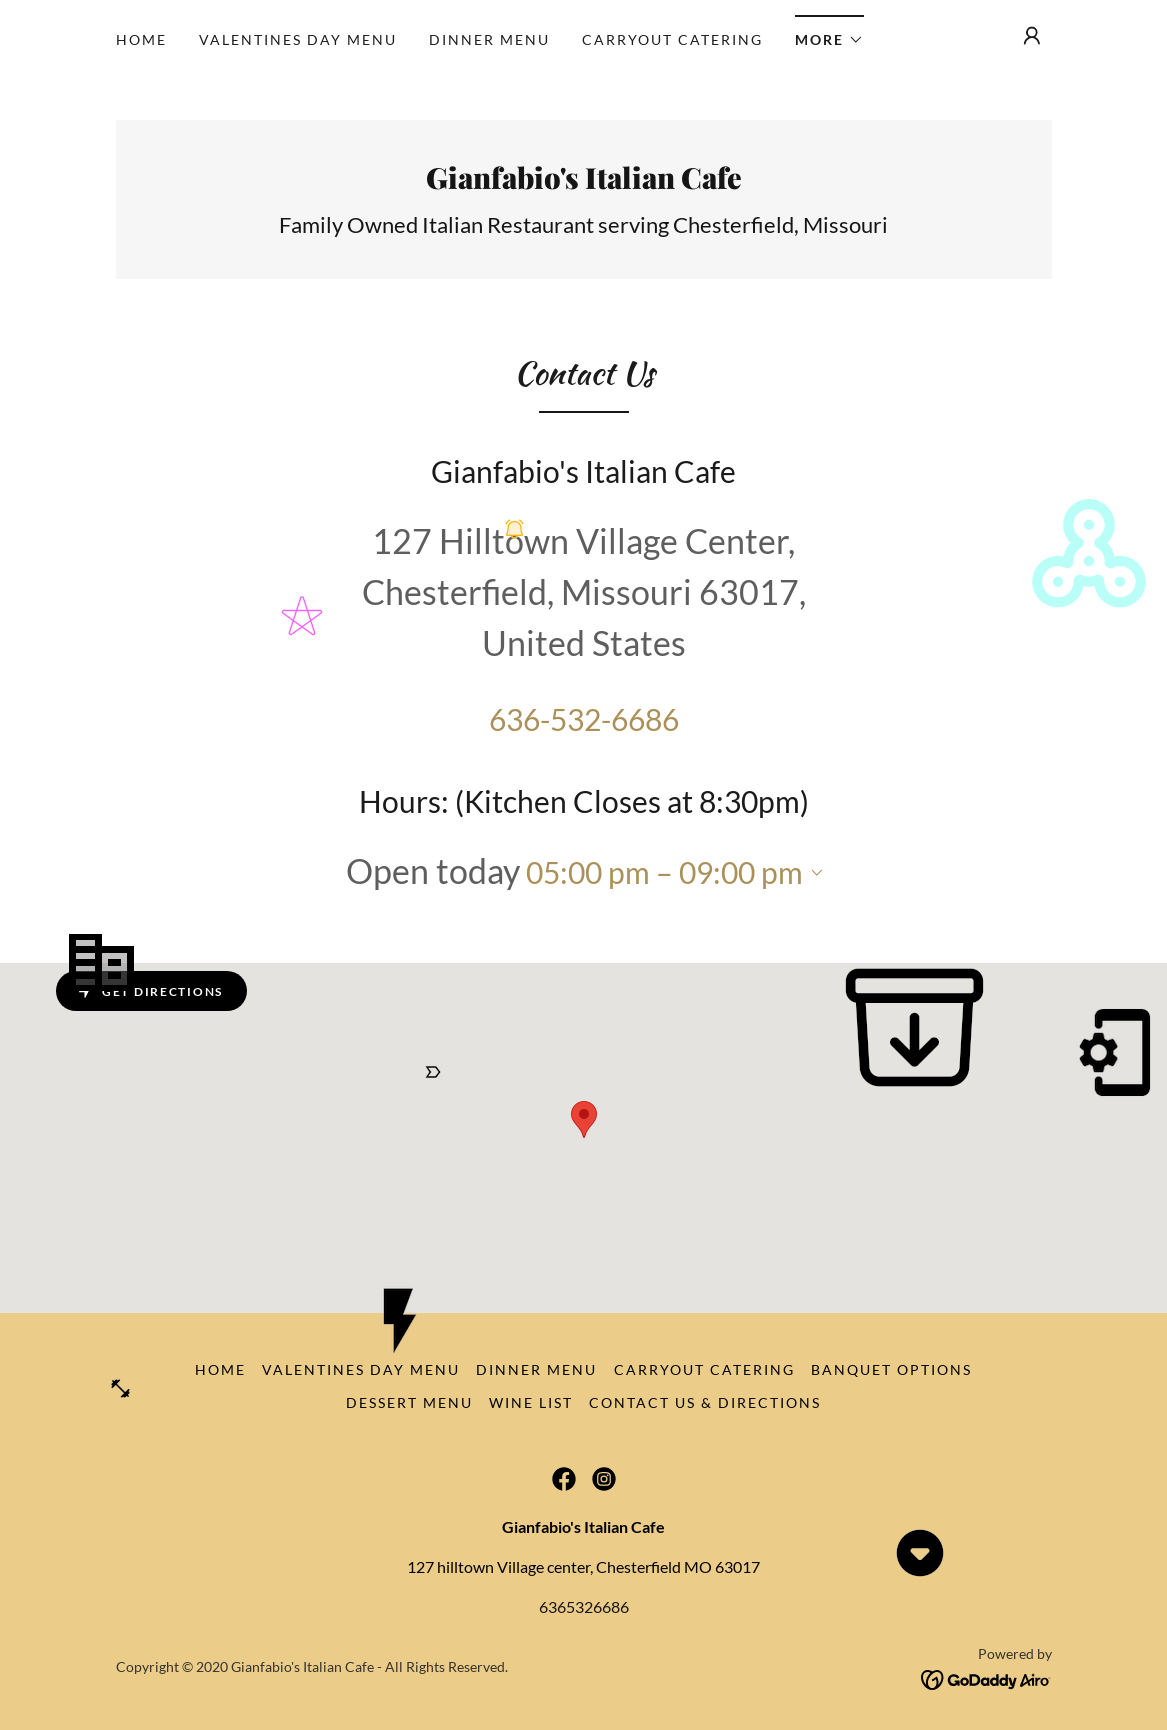 This screenshot has width=1167, height=1730. I want to click on archive or move item to storage, so click(914, 1027).